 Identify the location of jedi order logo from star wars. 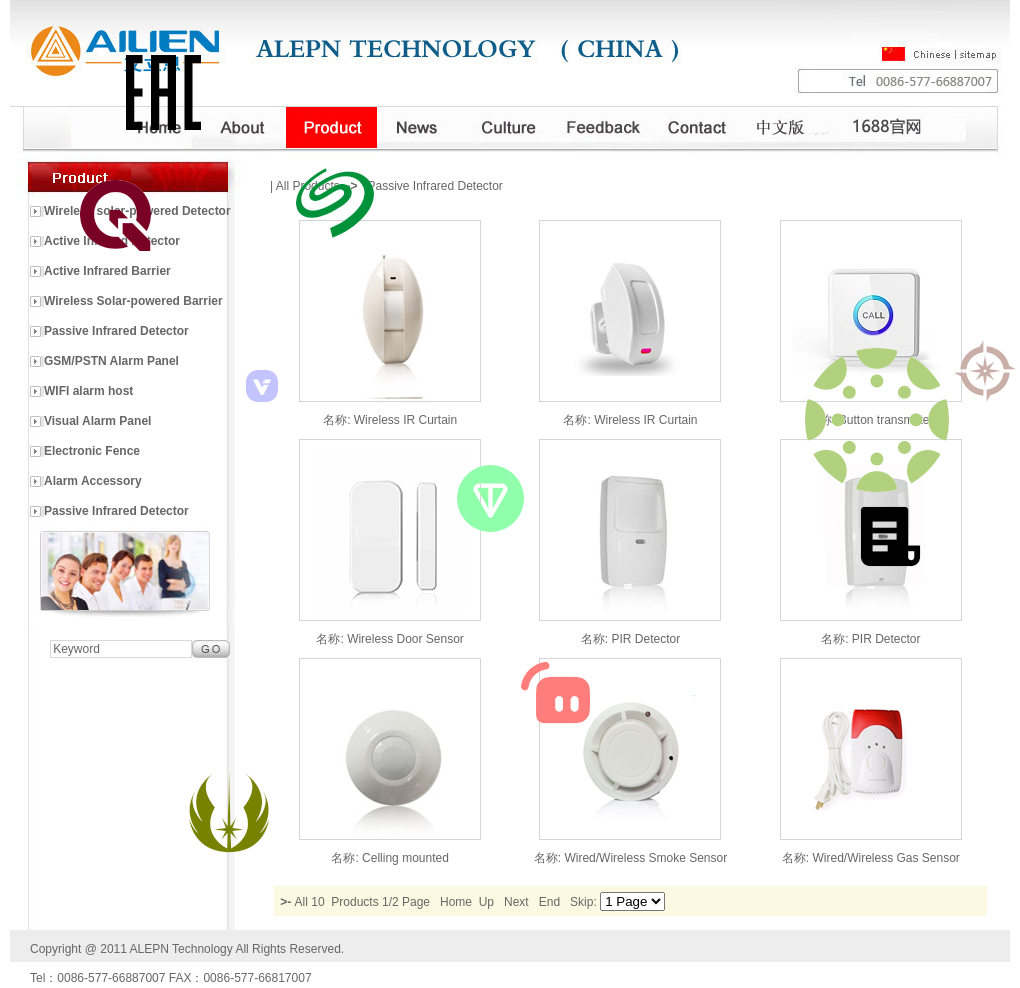
(229, 812).